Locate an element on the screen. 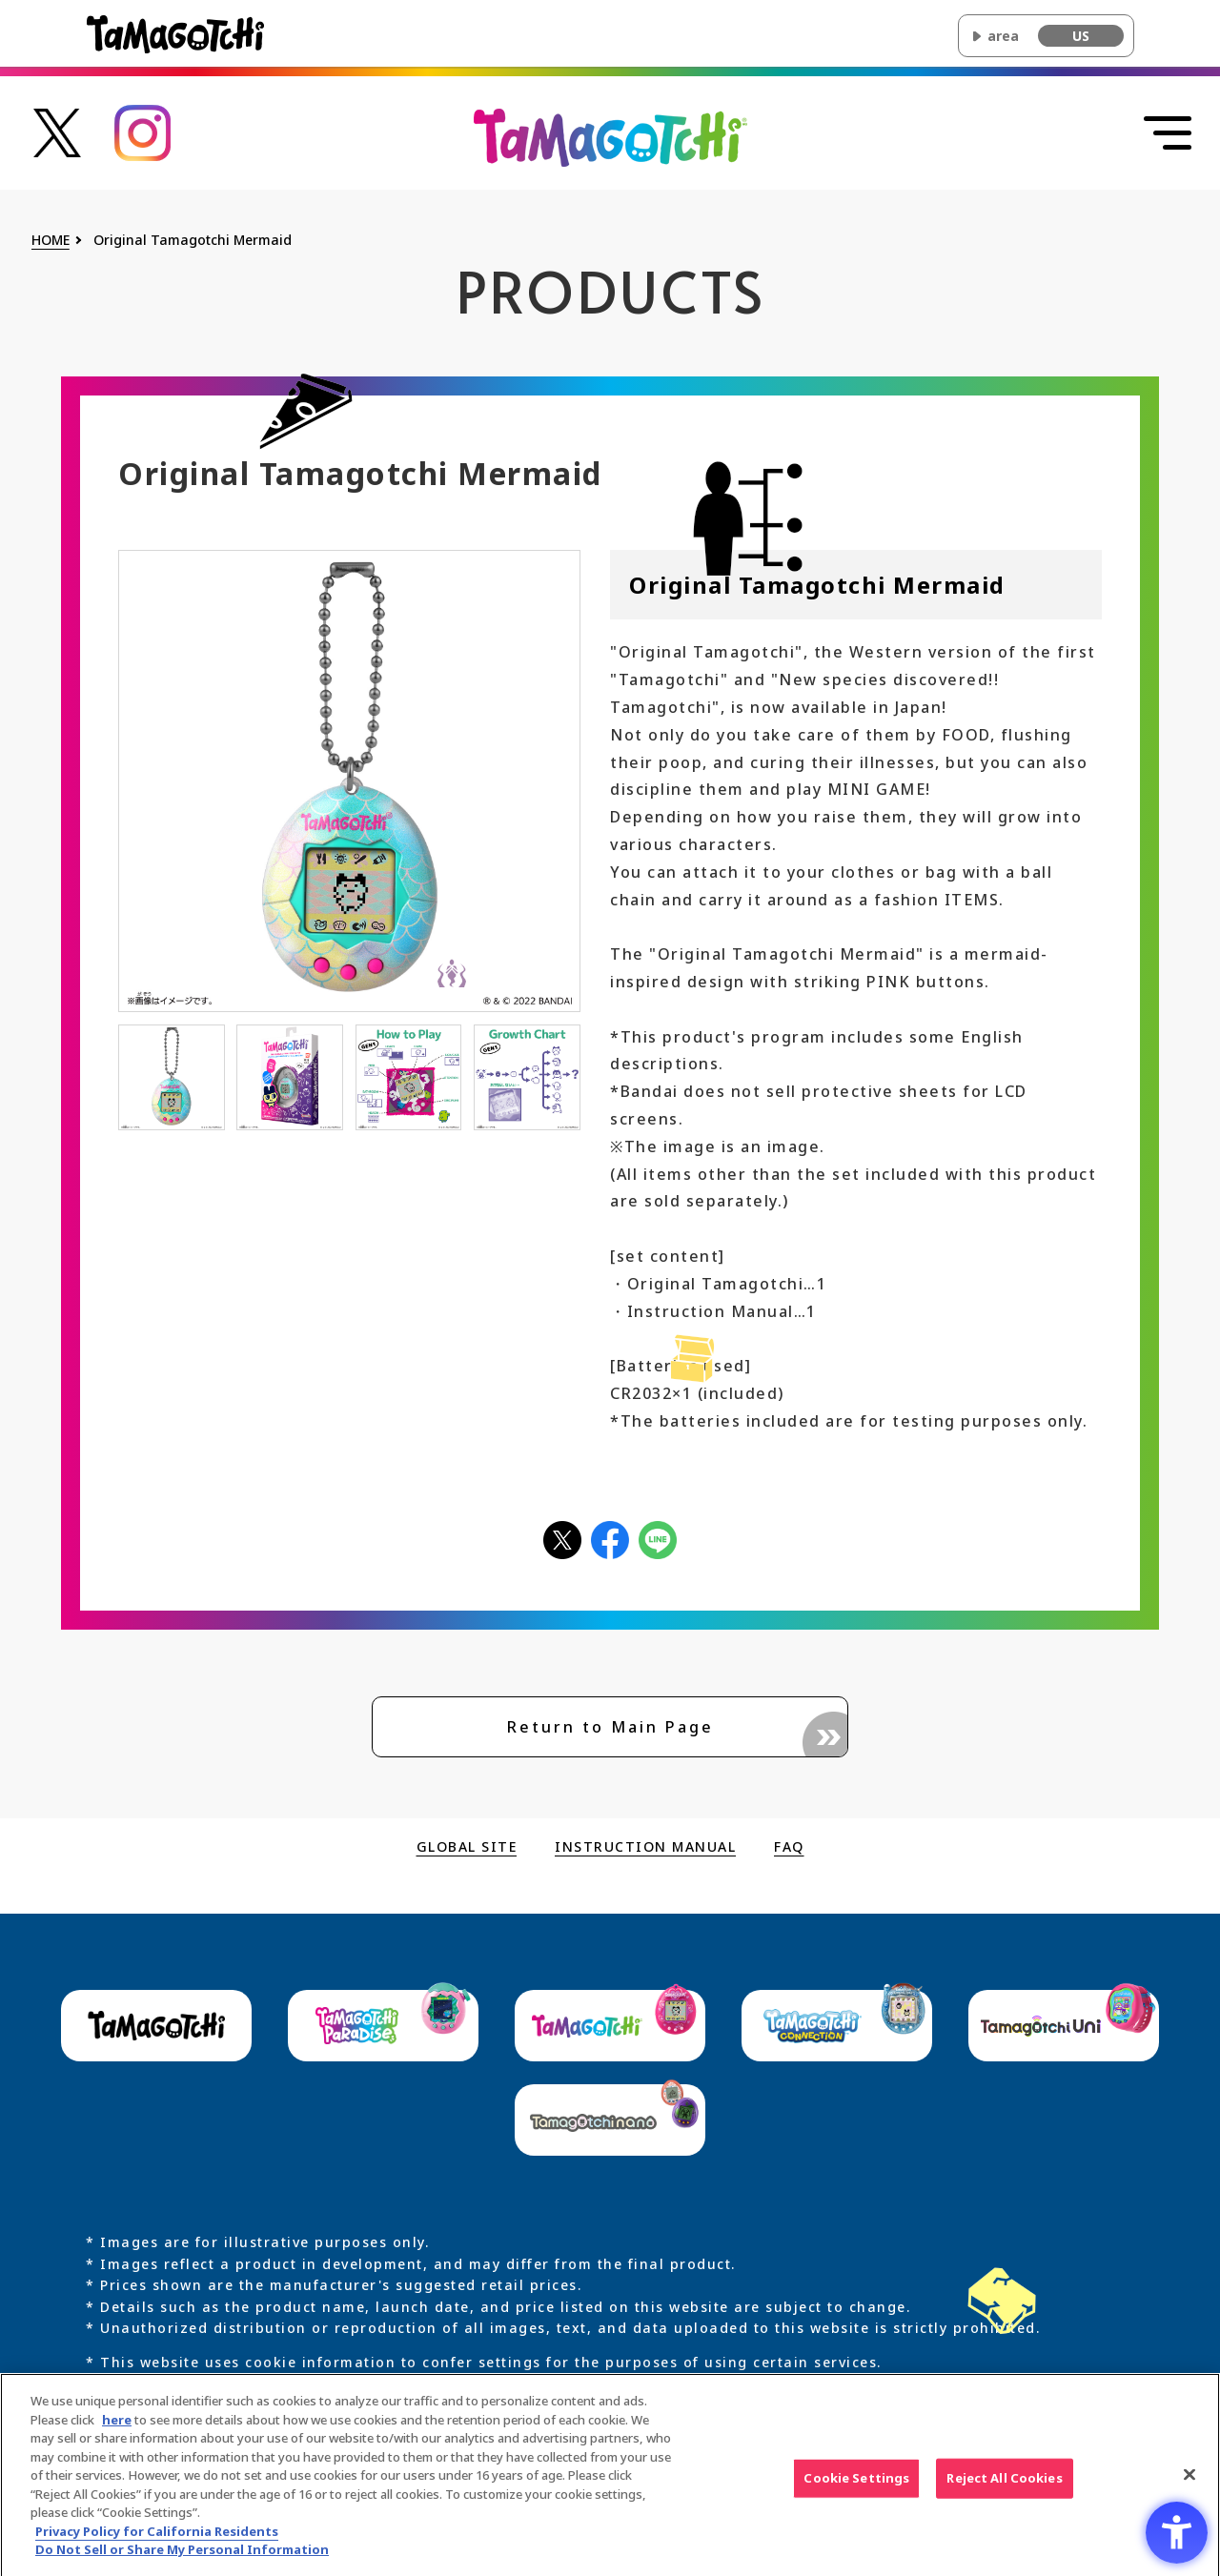  open treasure chest to collect rewards is located at coordinates (692, 1358).